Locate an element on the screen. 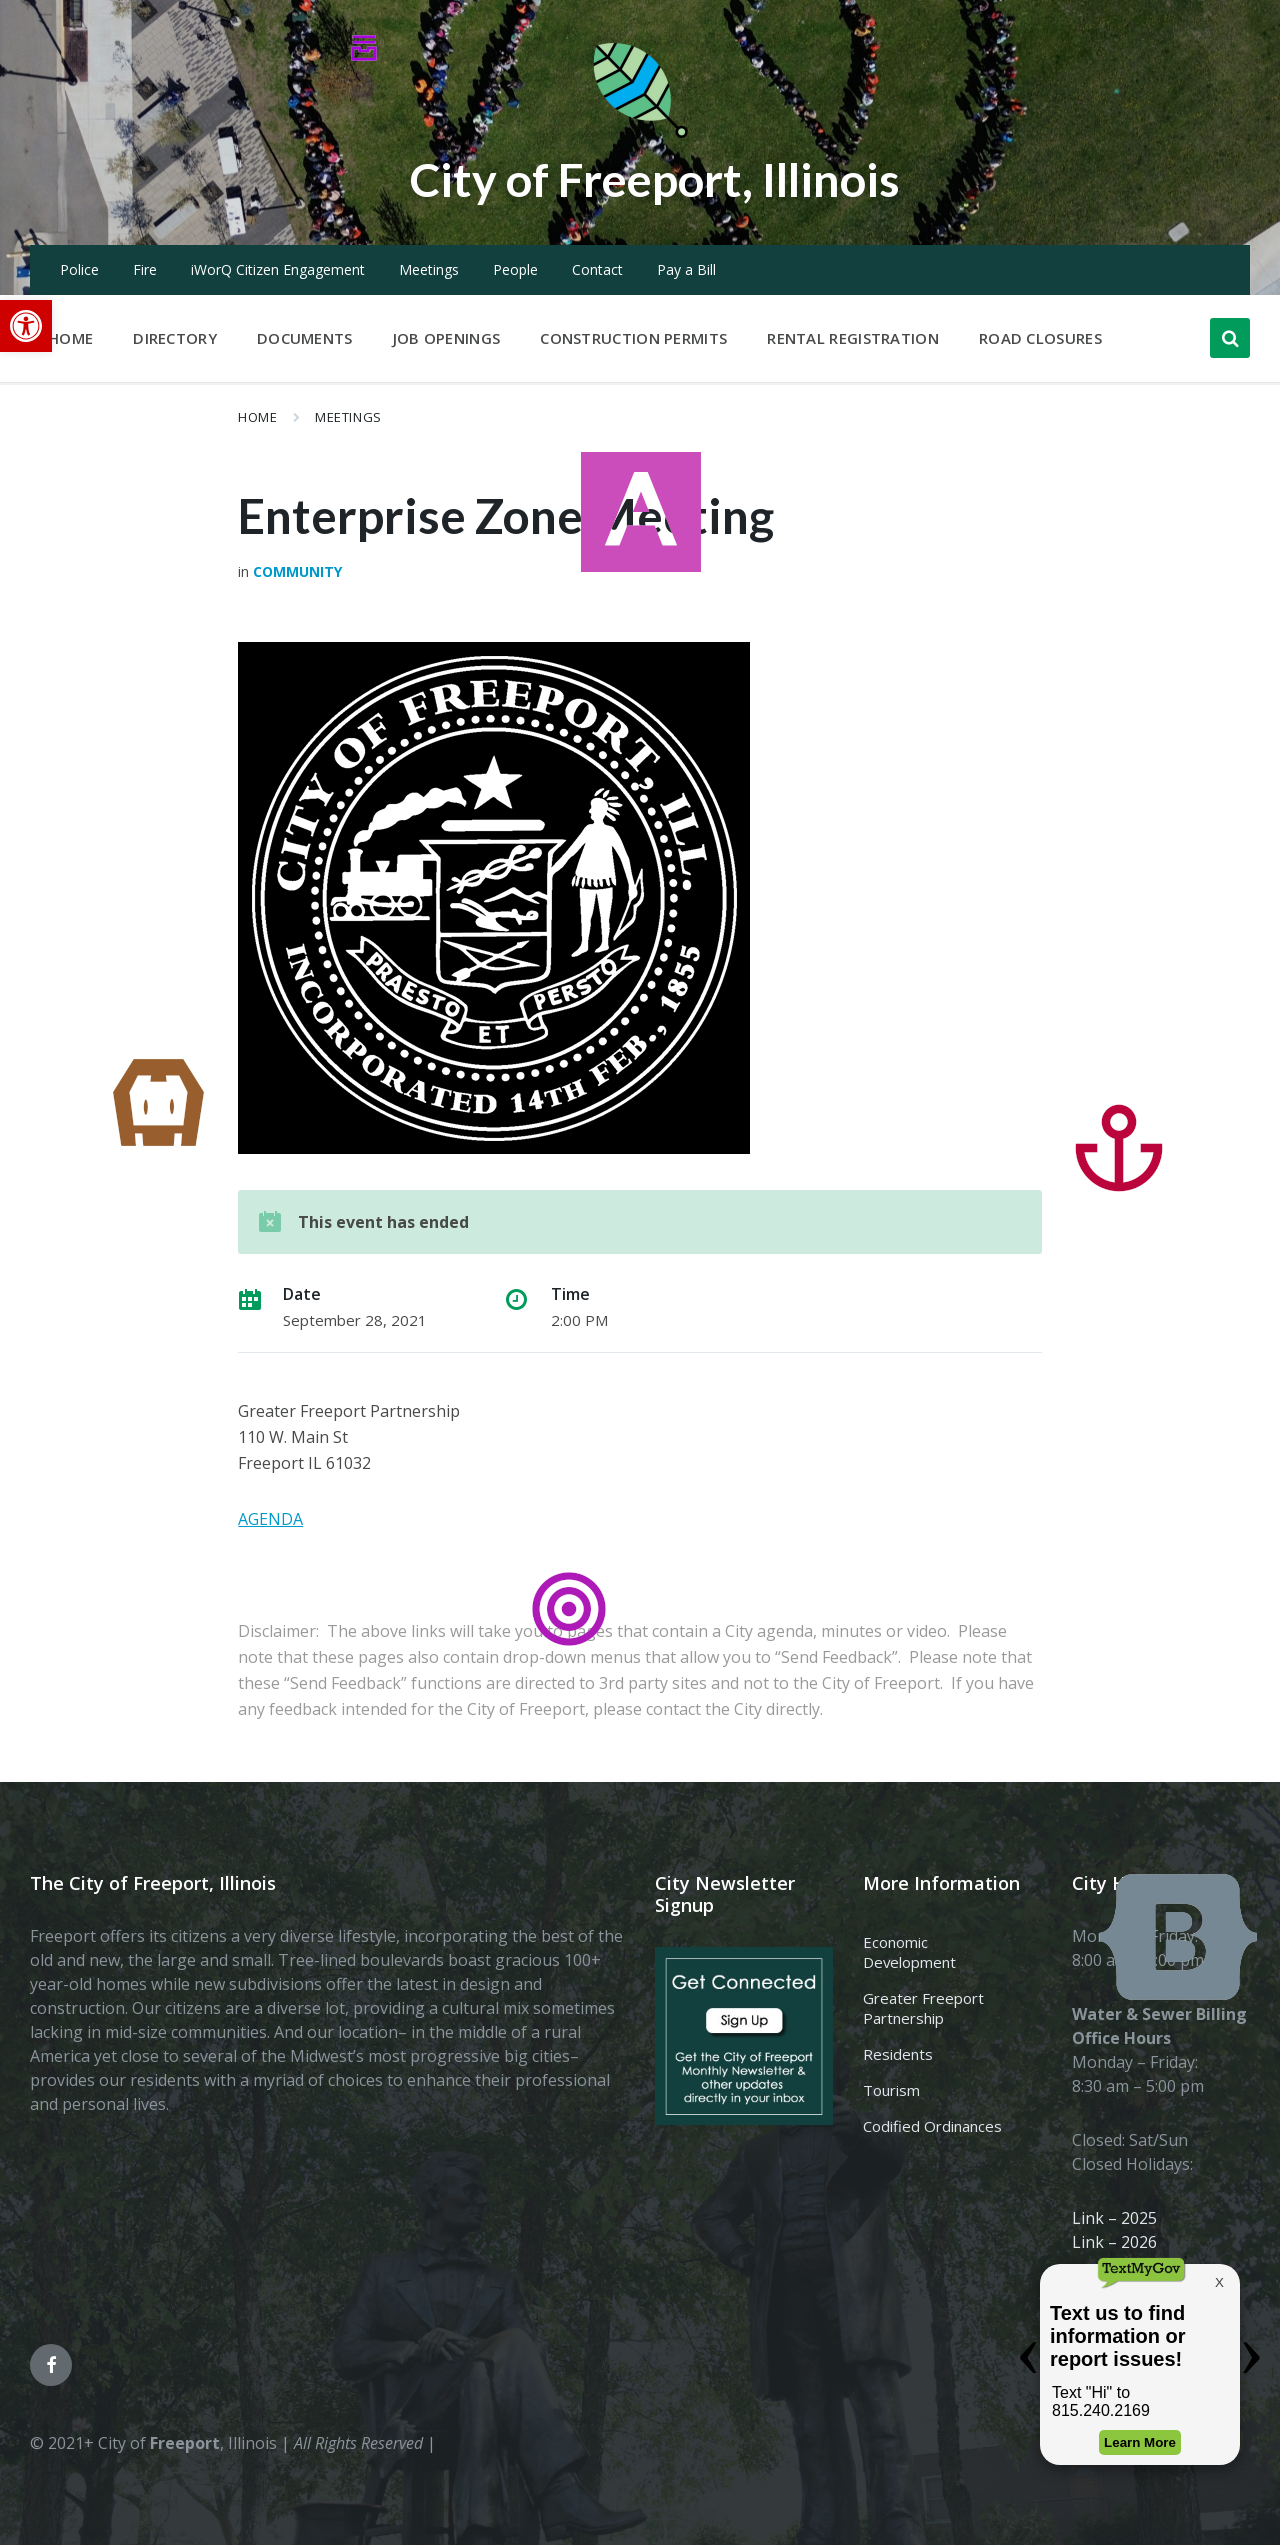  access archived files or documents is located at coordinates (364, 48).